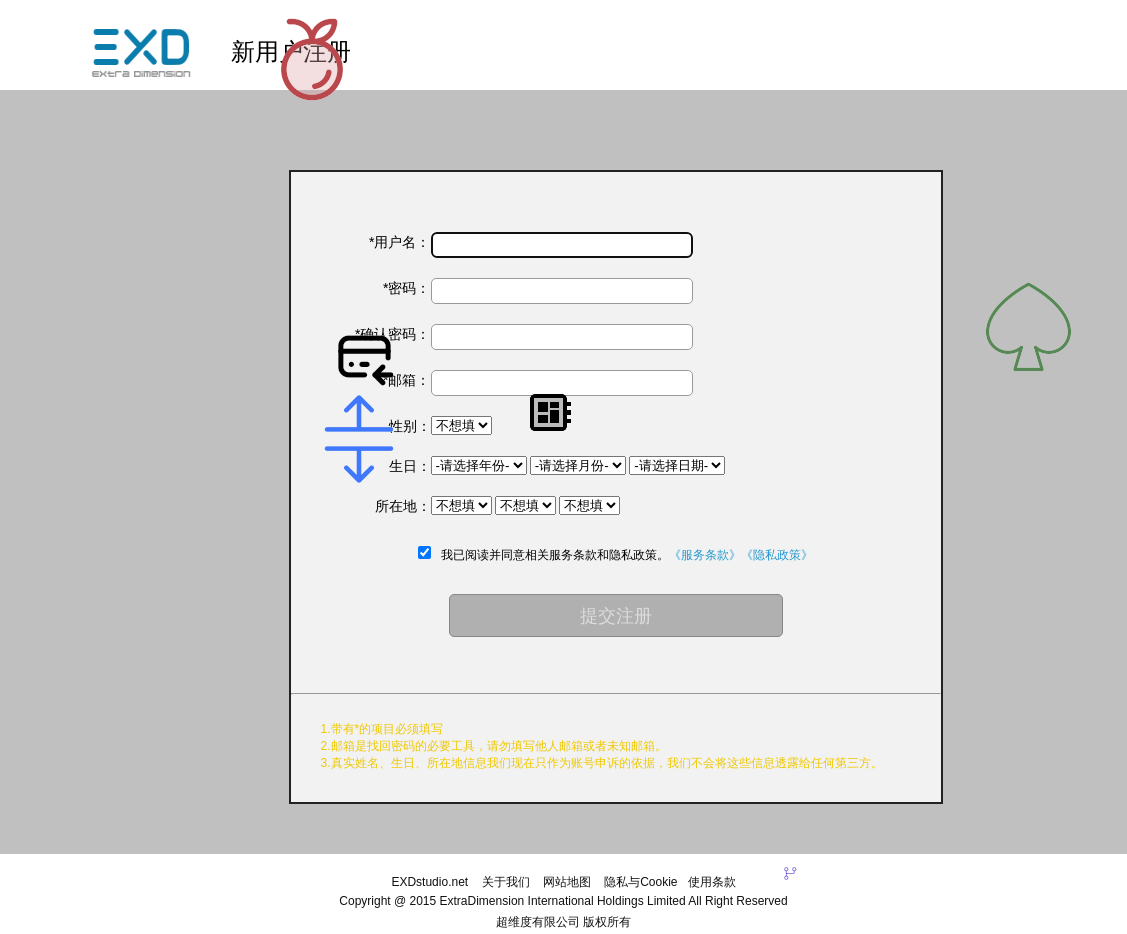  What do you see at coordinates (1028, 328) in the screenshot?
I see `playing cards or card game category` at bounding box center [1028, 328].